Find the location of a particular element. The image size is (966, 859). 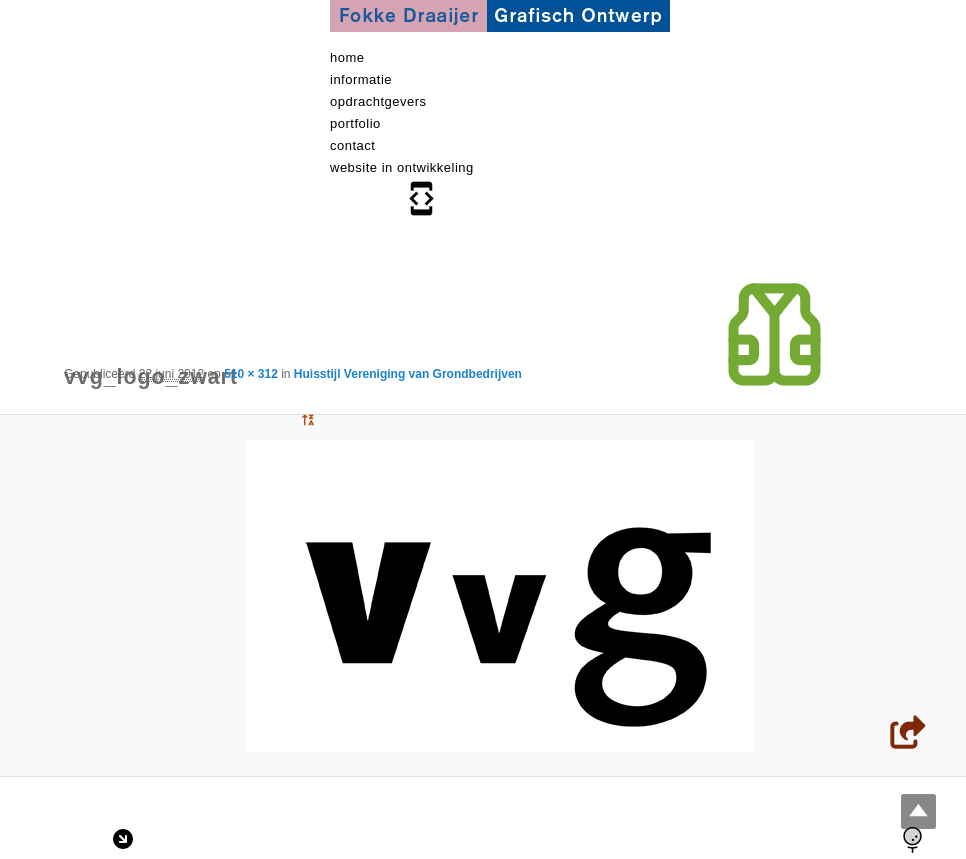

navigate to the next section diagonally is located at coordinates (123, 839).